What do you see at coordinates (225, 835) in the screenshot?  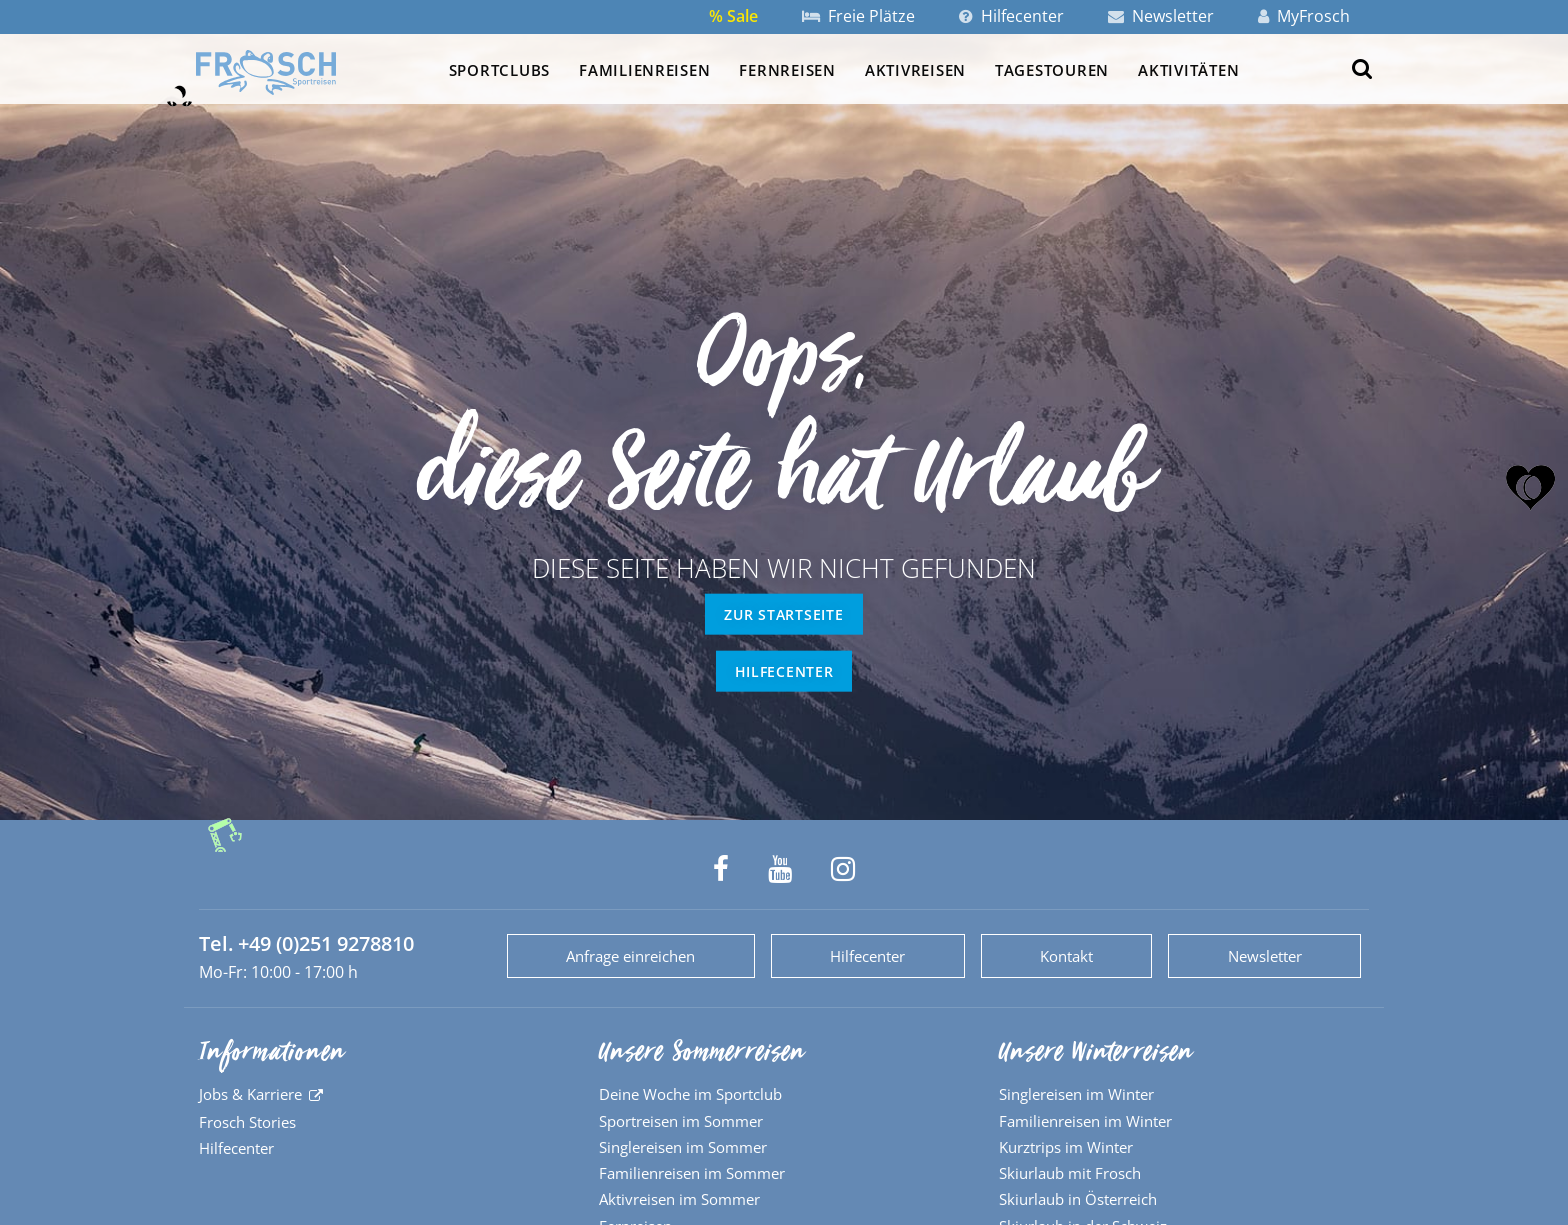 I see `access cargo or shipping management features` at bounding box center [225, 835].